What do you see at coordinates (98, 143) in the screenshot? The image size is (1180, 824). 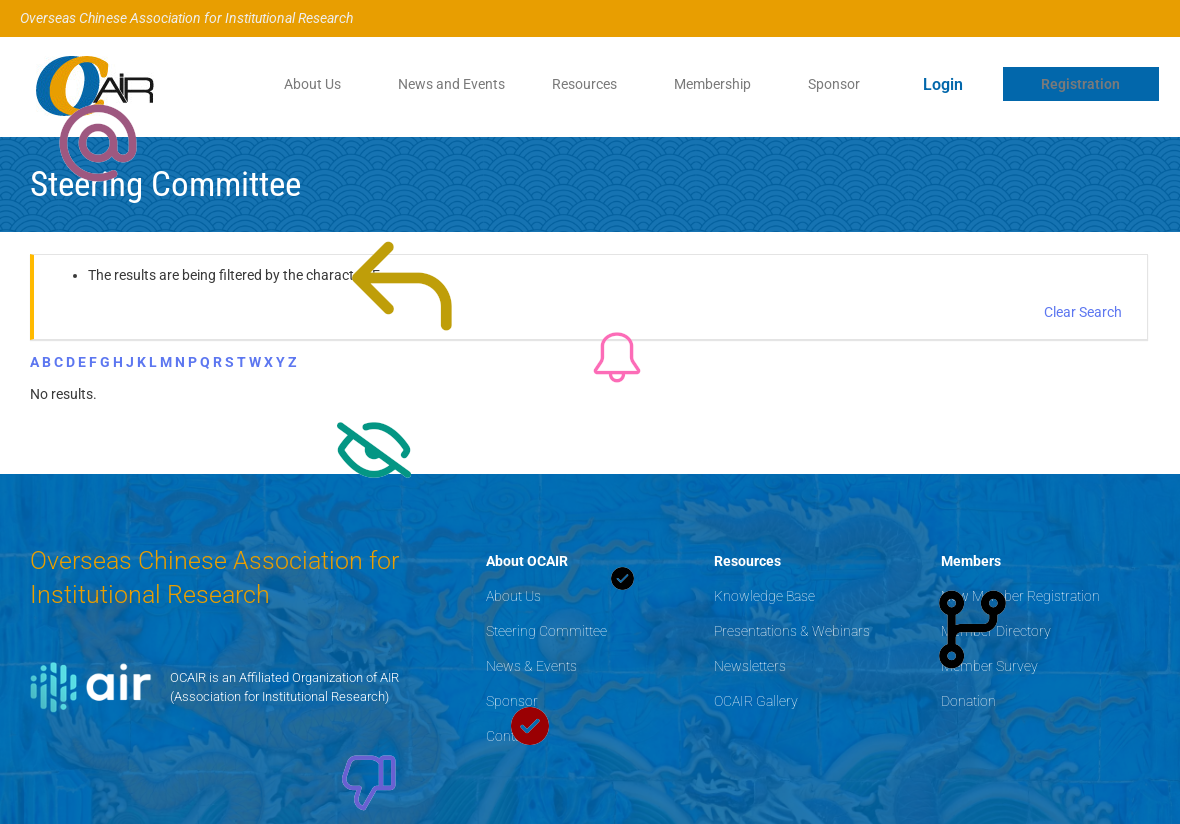 I see `mention or tag a user` at bounding box center [98, 143].